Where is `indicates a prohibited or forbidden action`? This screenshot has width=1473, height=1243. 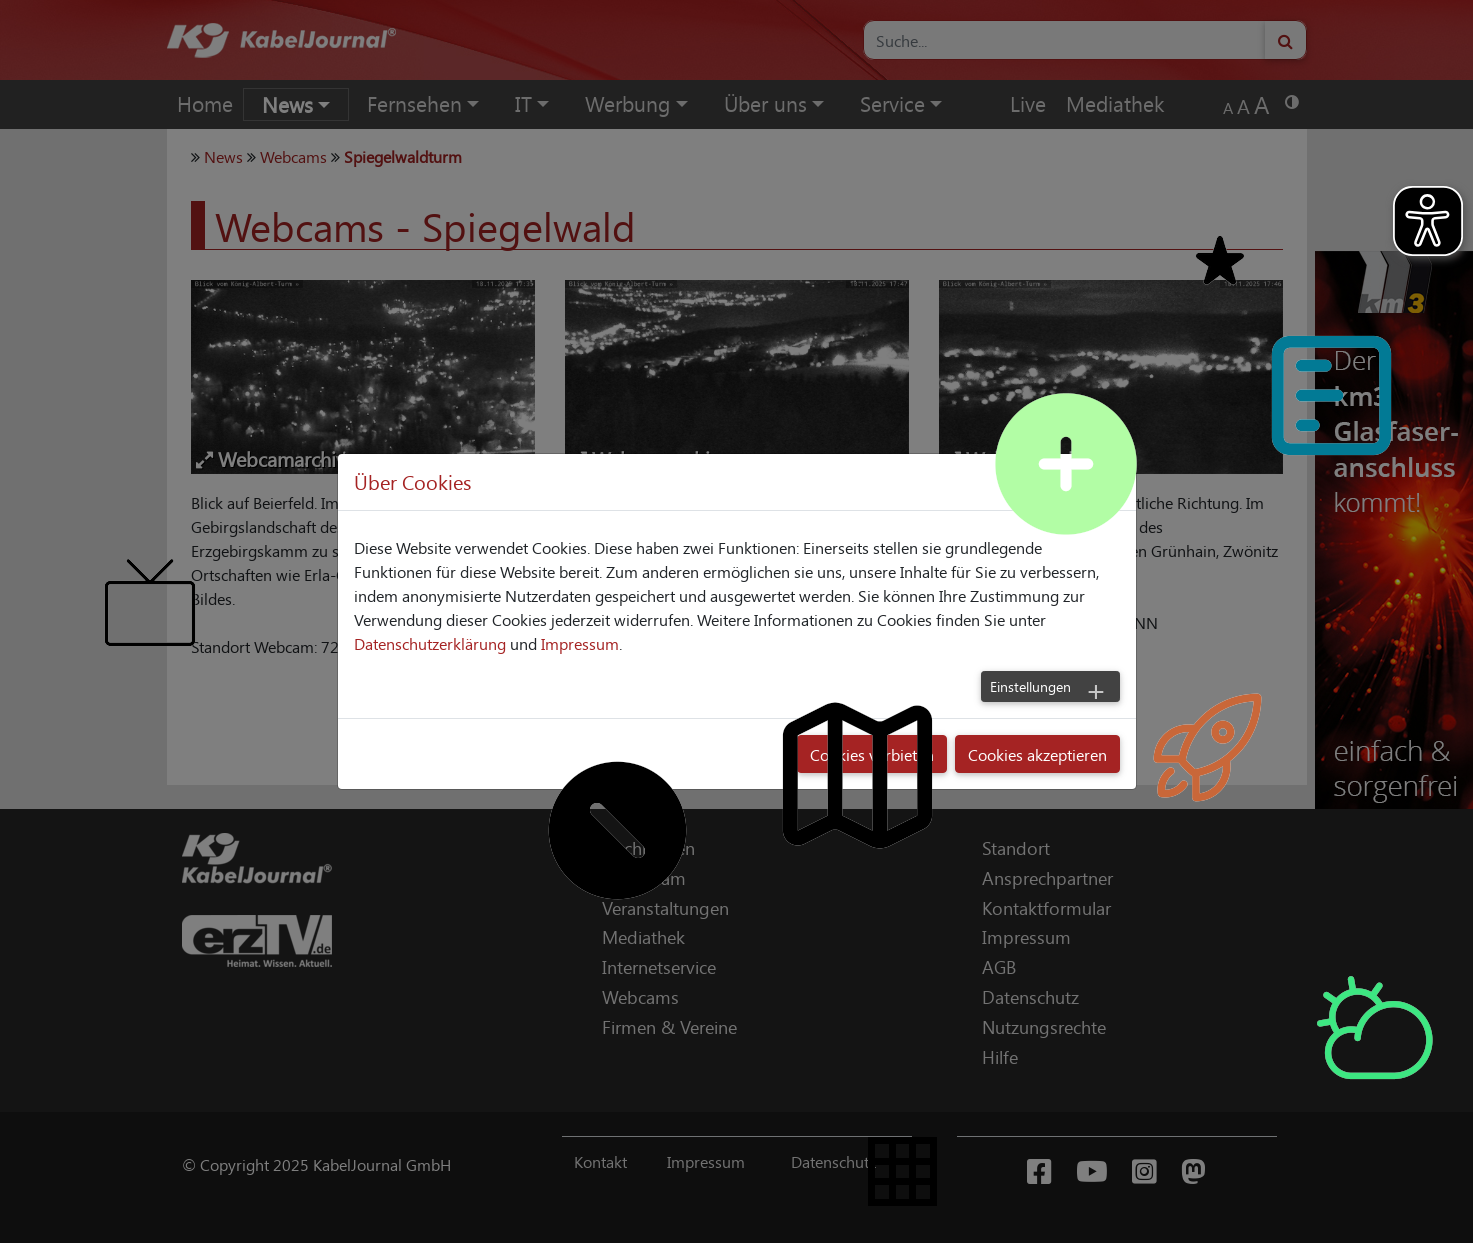
indicates a prohibited or forbidden action is located at coordinates (617, 830).